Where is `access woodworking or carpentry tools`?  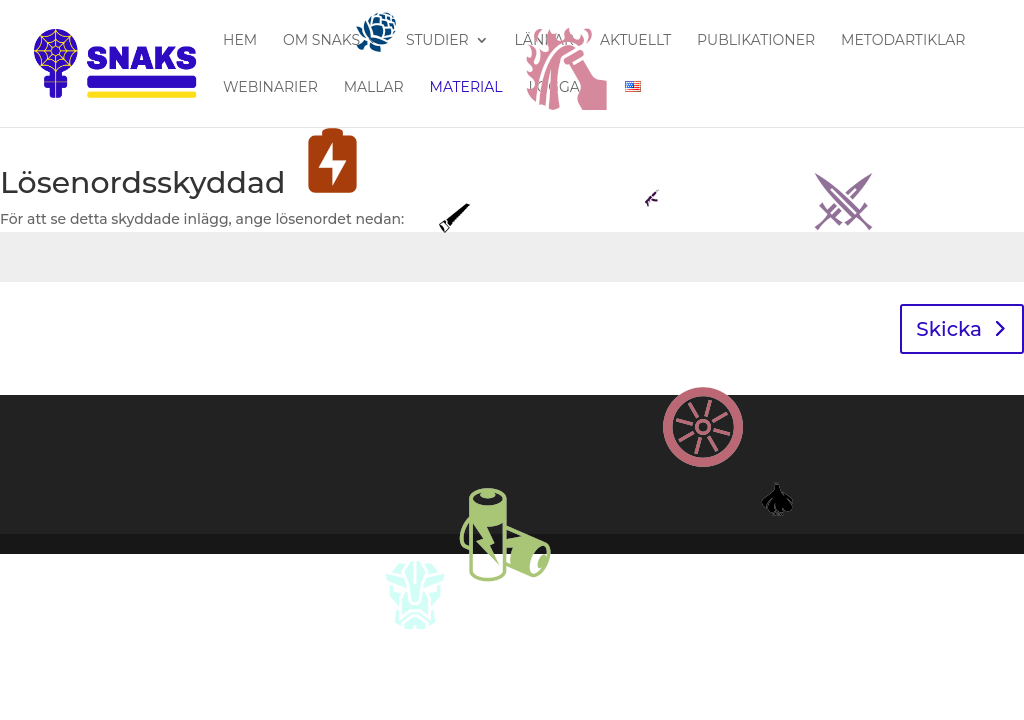 access woodworking or carpentry tools is located at coordinates (454, 218).